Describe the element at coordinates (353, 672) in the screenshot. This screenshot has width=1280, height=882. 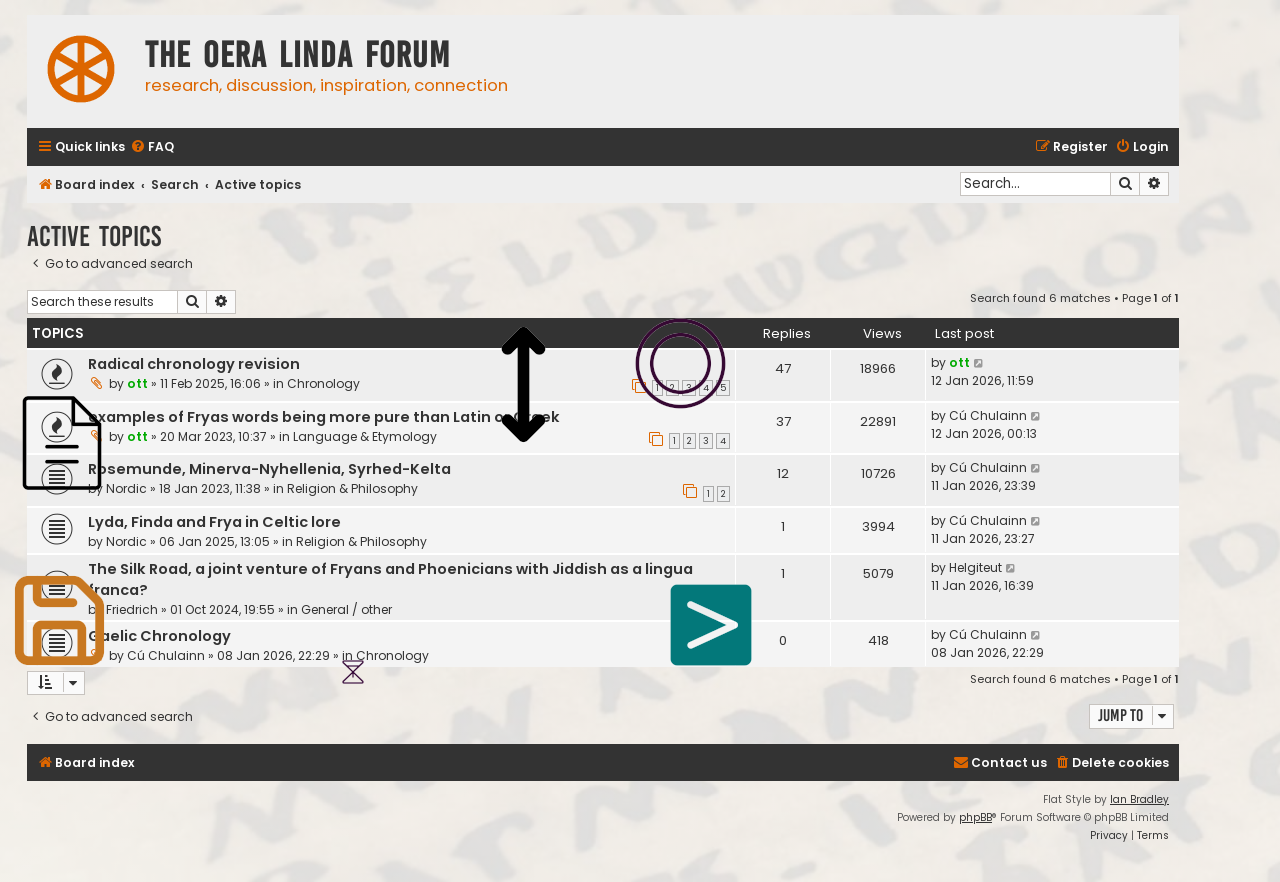
I see `indicates a process is in progress` at that location.